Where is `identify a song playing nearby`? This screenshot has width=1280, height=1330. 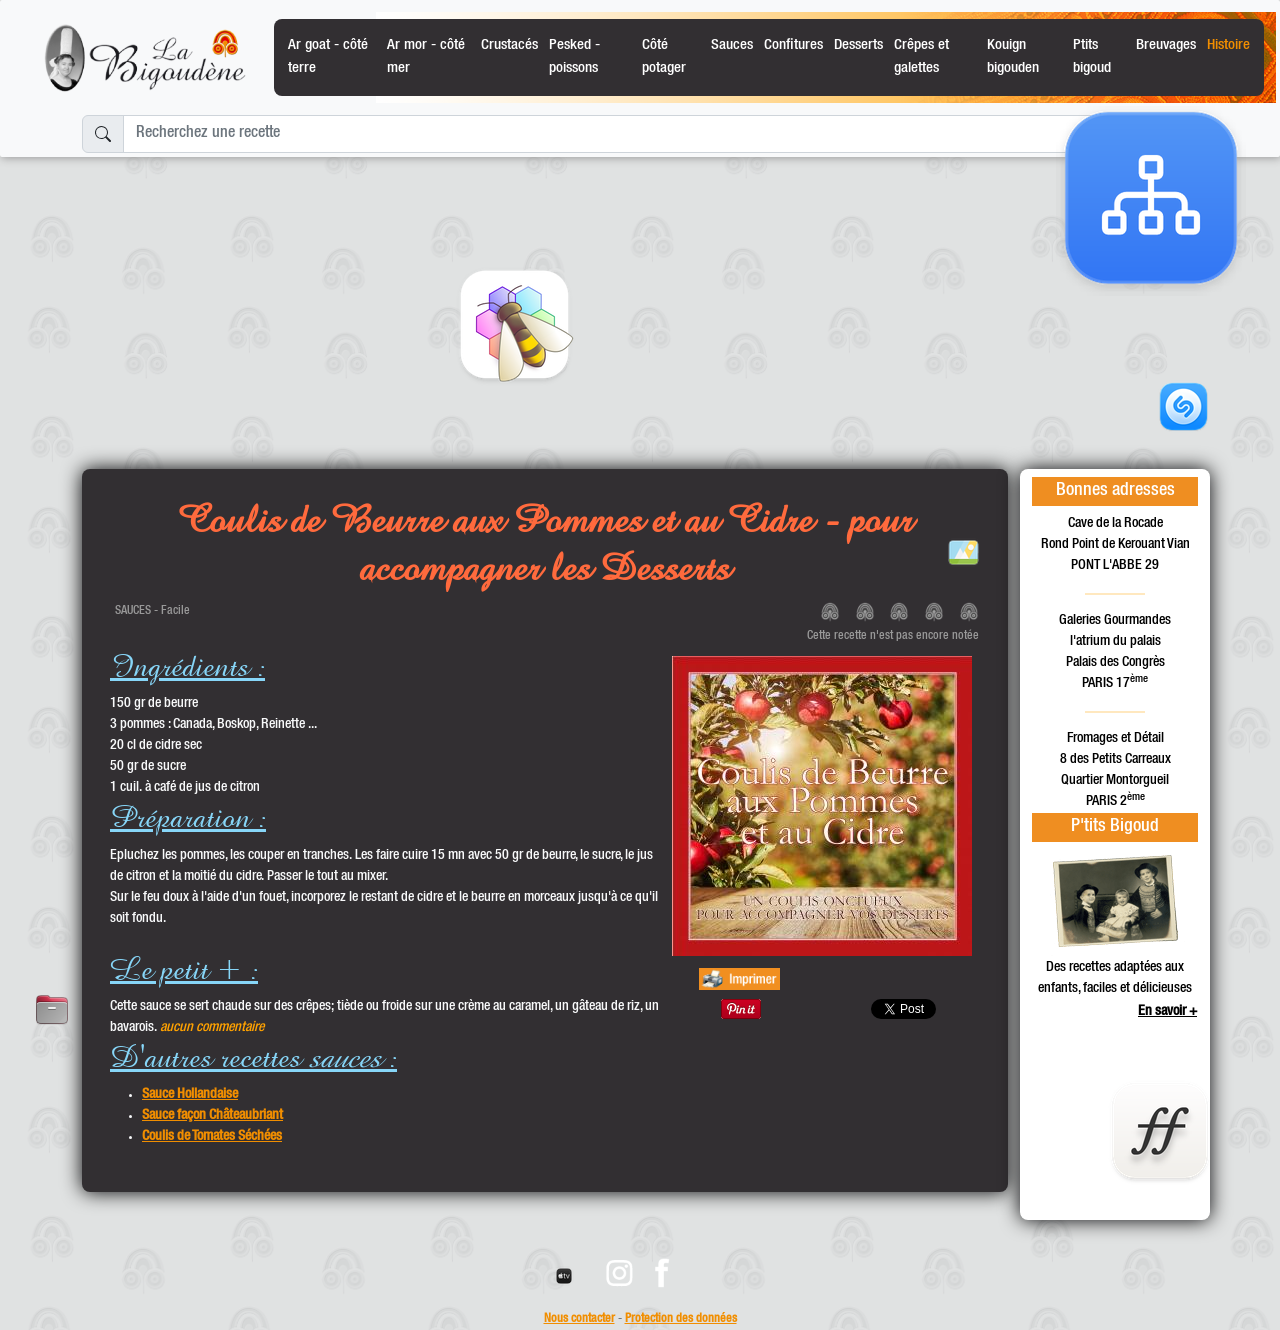 identify a song playing nearby is located at coordinates (1183, 406).